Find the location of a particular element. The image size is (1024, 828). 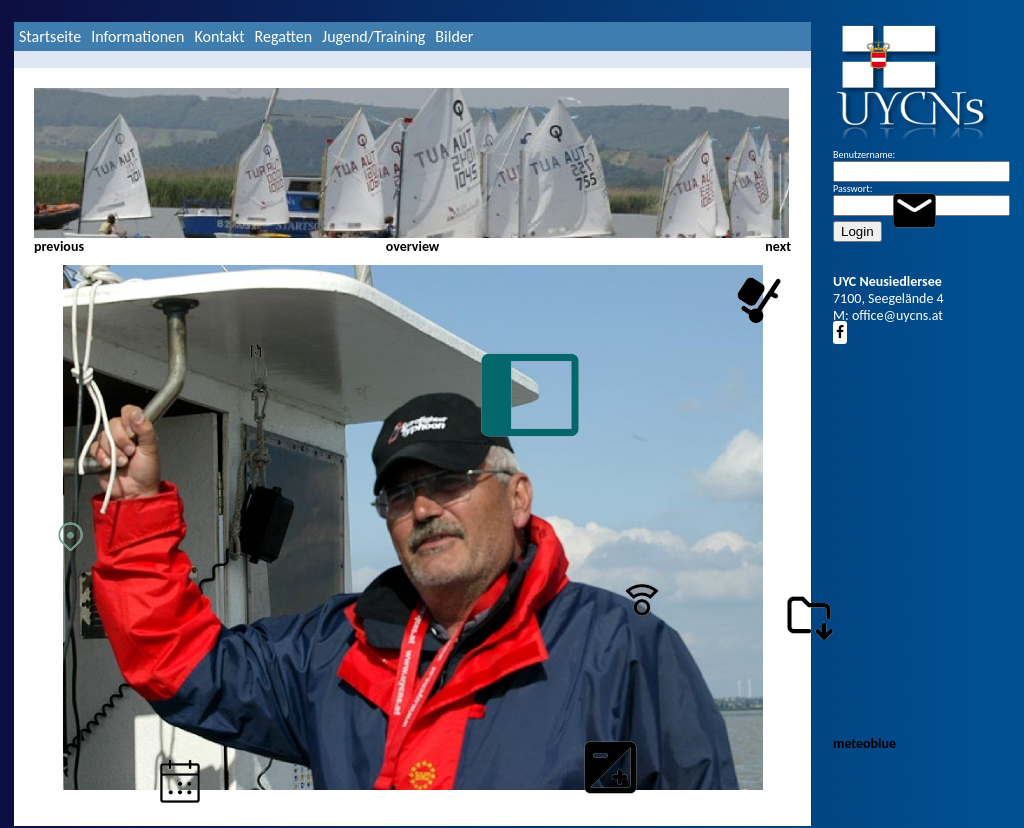

toggle sidebar panel visibility is located at coordinates (530, 395).